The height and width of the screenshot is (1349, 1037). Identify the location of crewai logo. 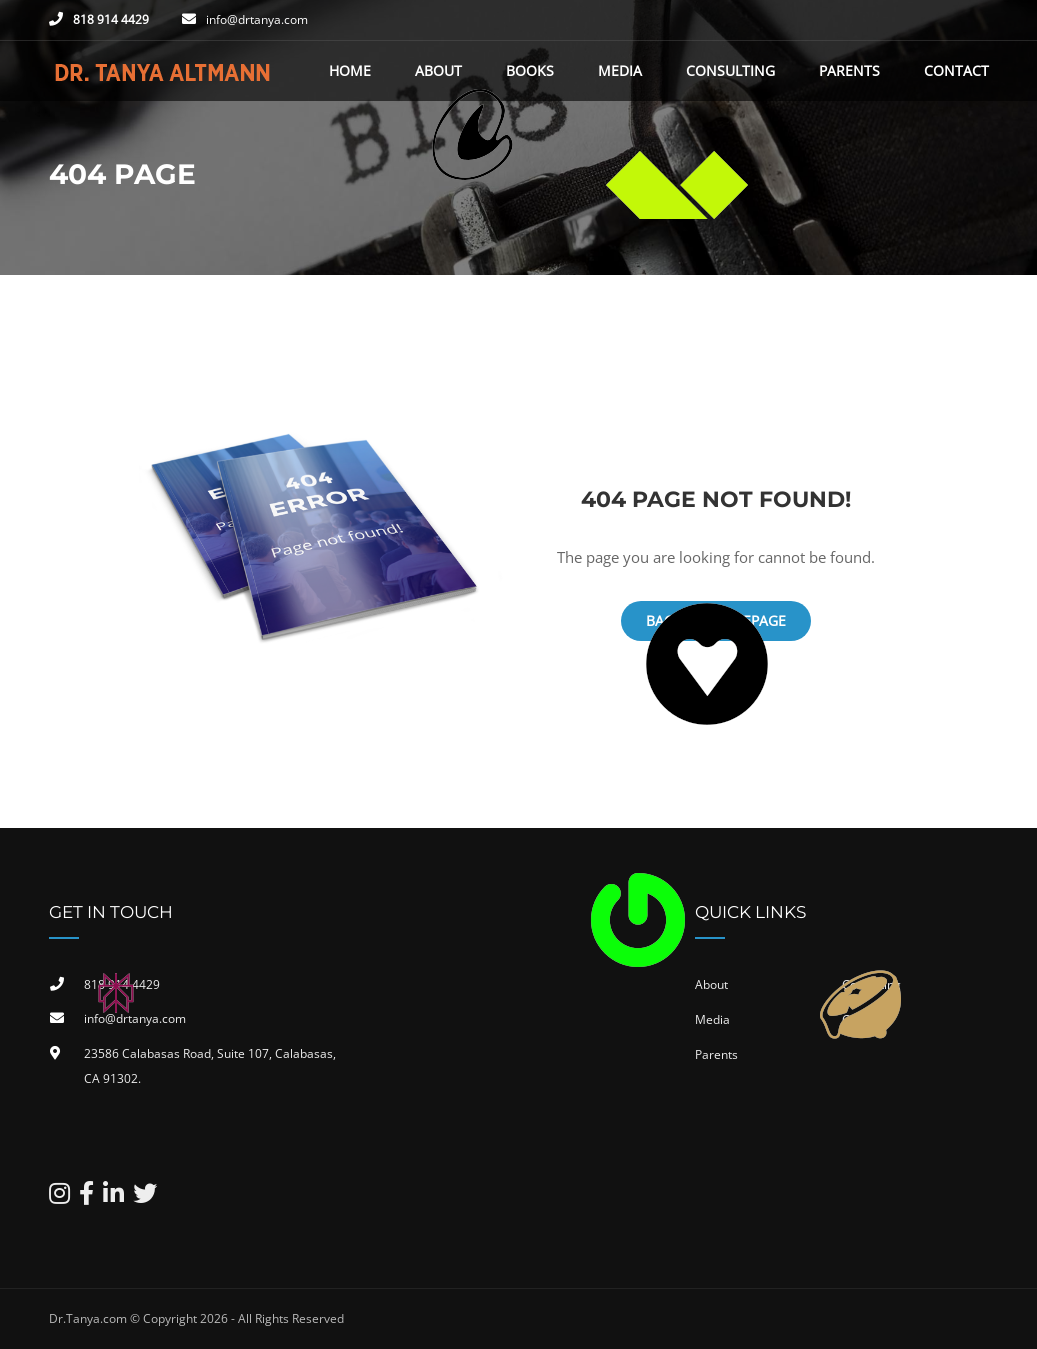
(472, 134).